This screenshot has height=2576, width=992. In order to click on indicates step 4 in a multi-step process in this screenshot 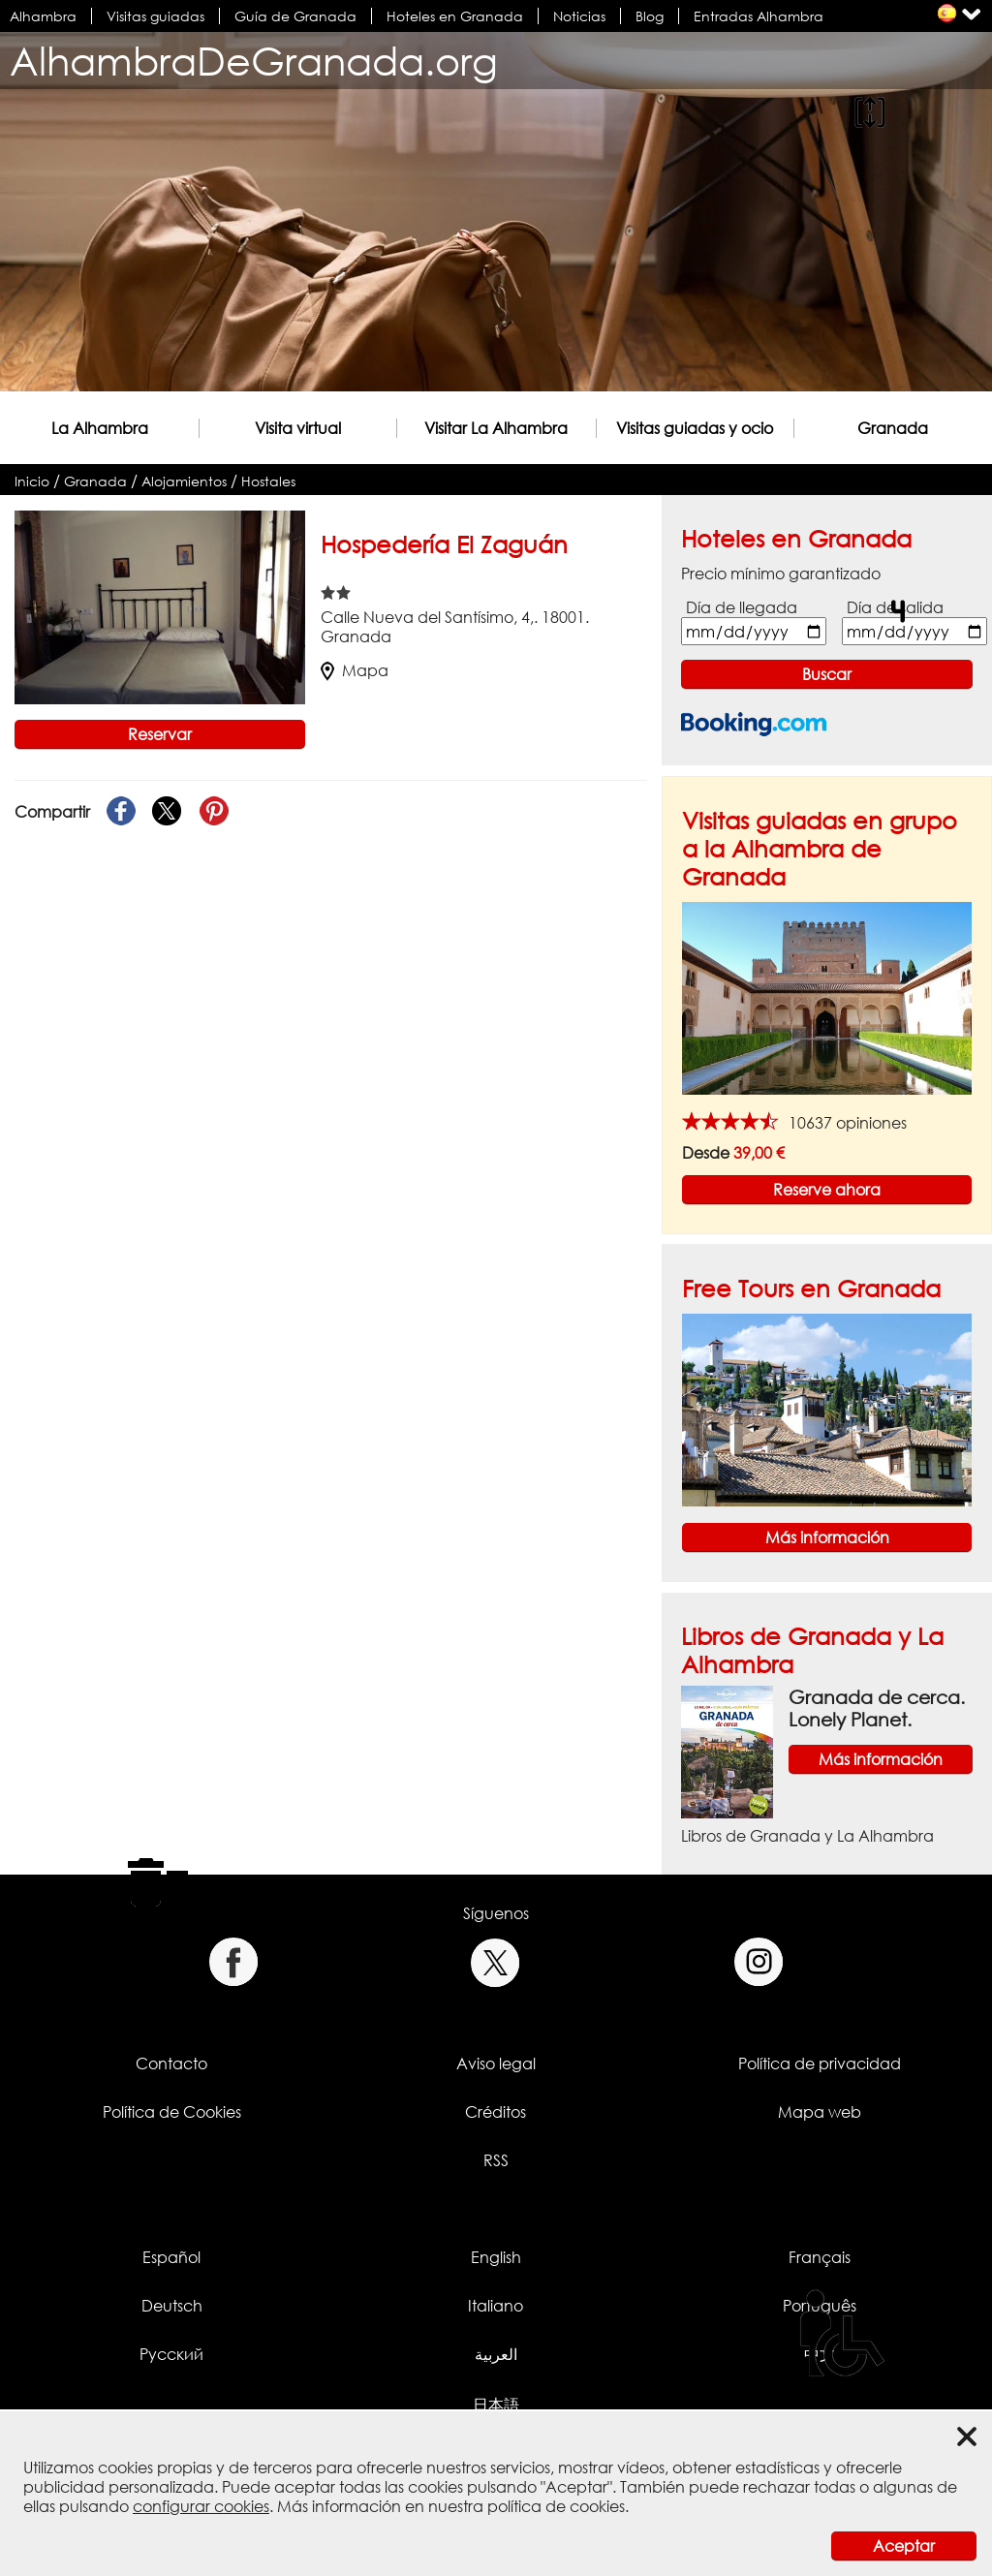, I will do `click(898, 611)`.